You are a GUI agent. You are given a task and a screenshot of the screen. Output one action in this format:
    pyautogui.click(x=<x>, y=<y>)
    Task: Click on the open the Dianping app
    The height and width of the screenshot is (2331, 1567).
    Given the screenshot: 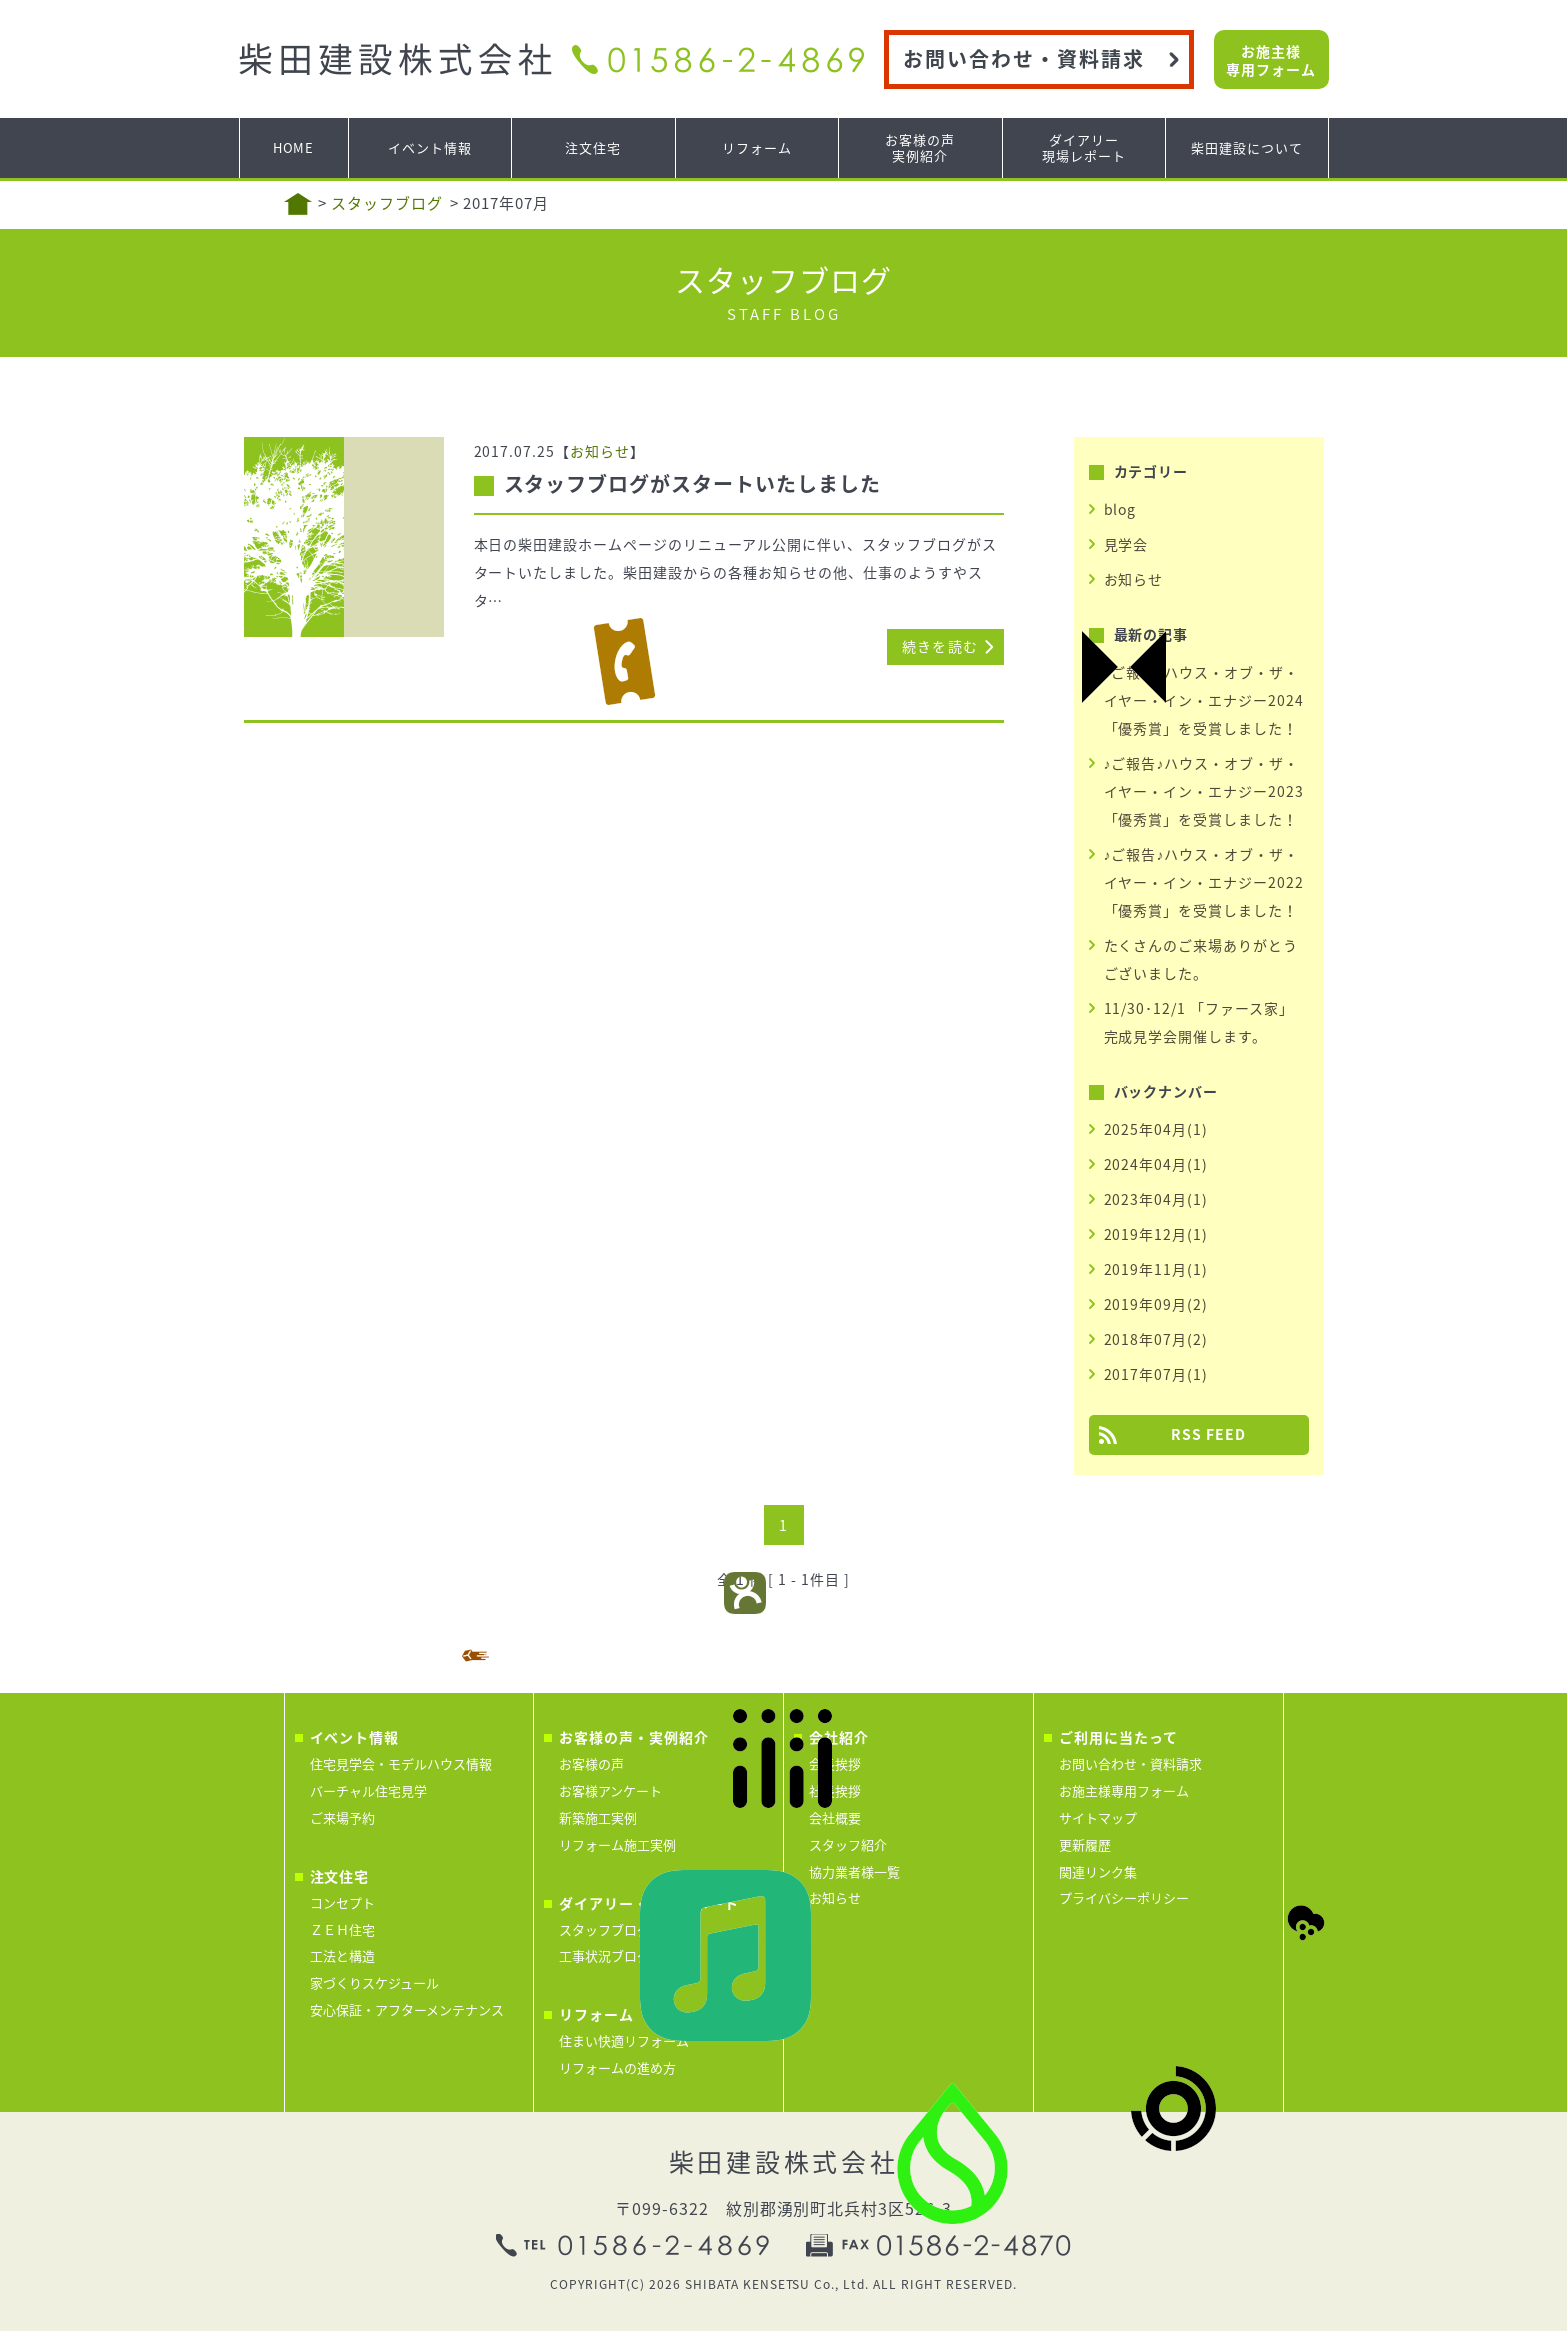 What is the action you would take?
    pyautogui.click(x=745, y=1593)
    